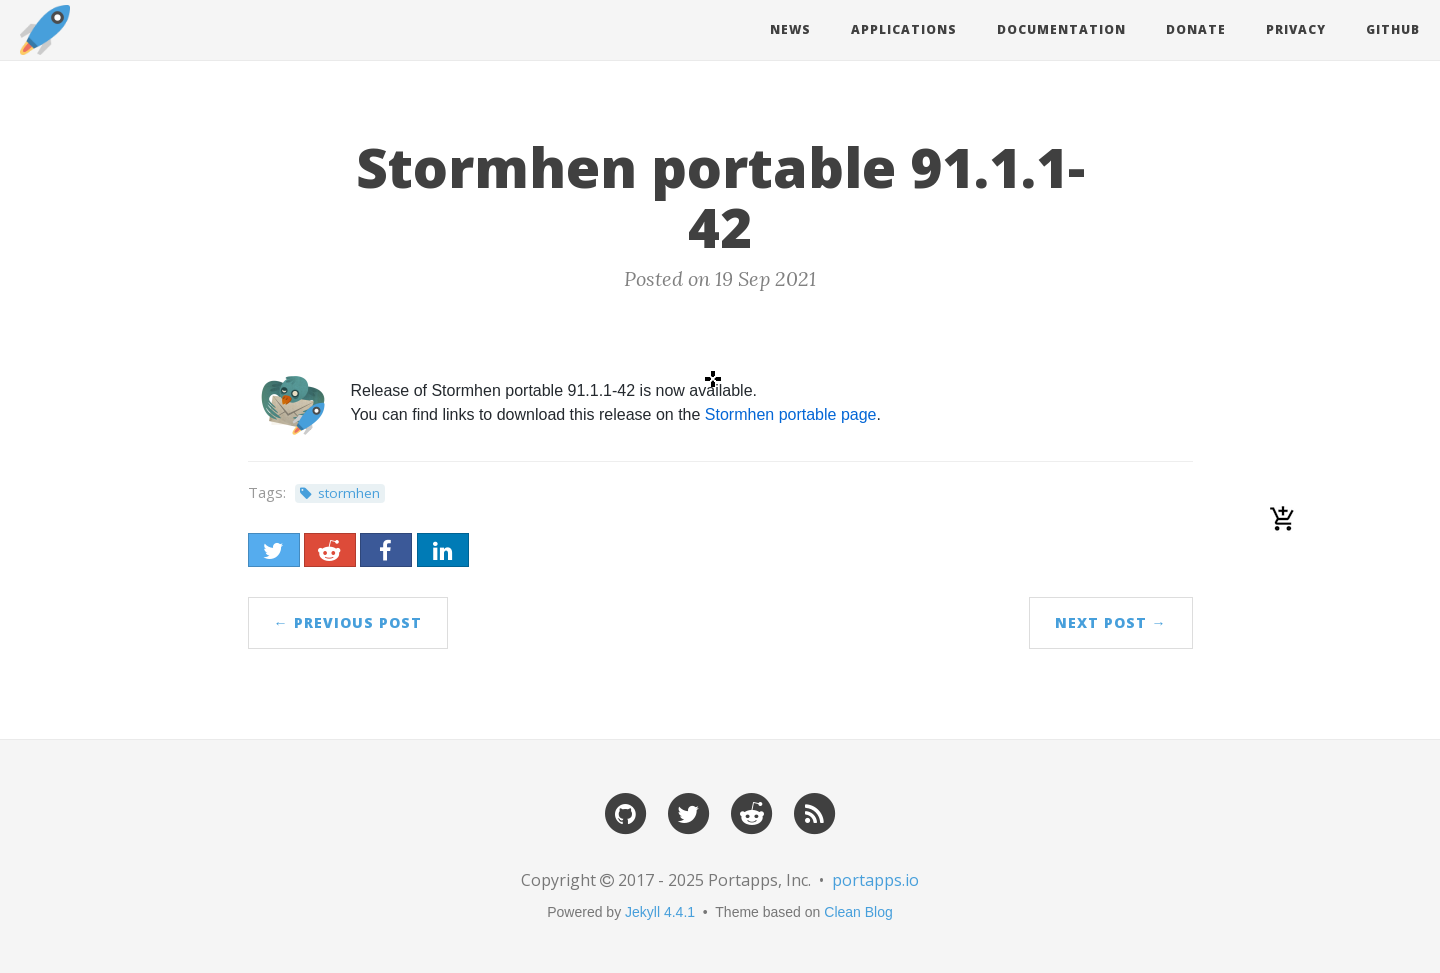 The image size is (1440, 973). I want to click on access gaming features or game mode, so click(713, 379).